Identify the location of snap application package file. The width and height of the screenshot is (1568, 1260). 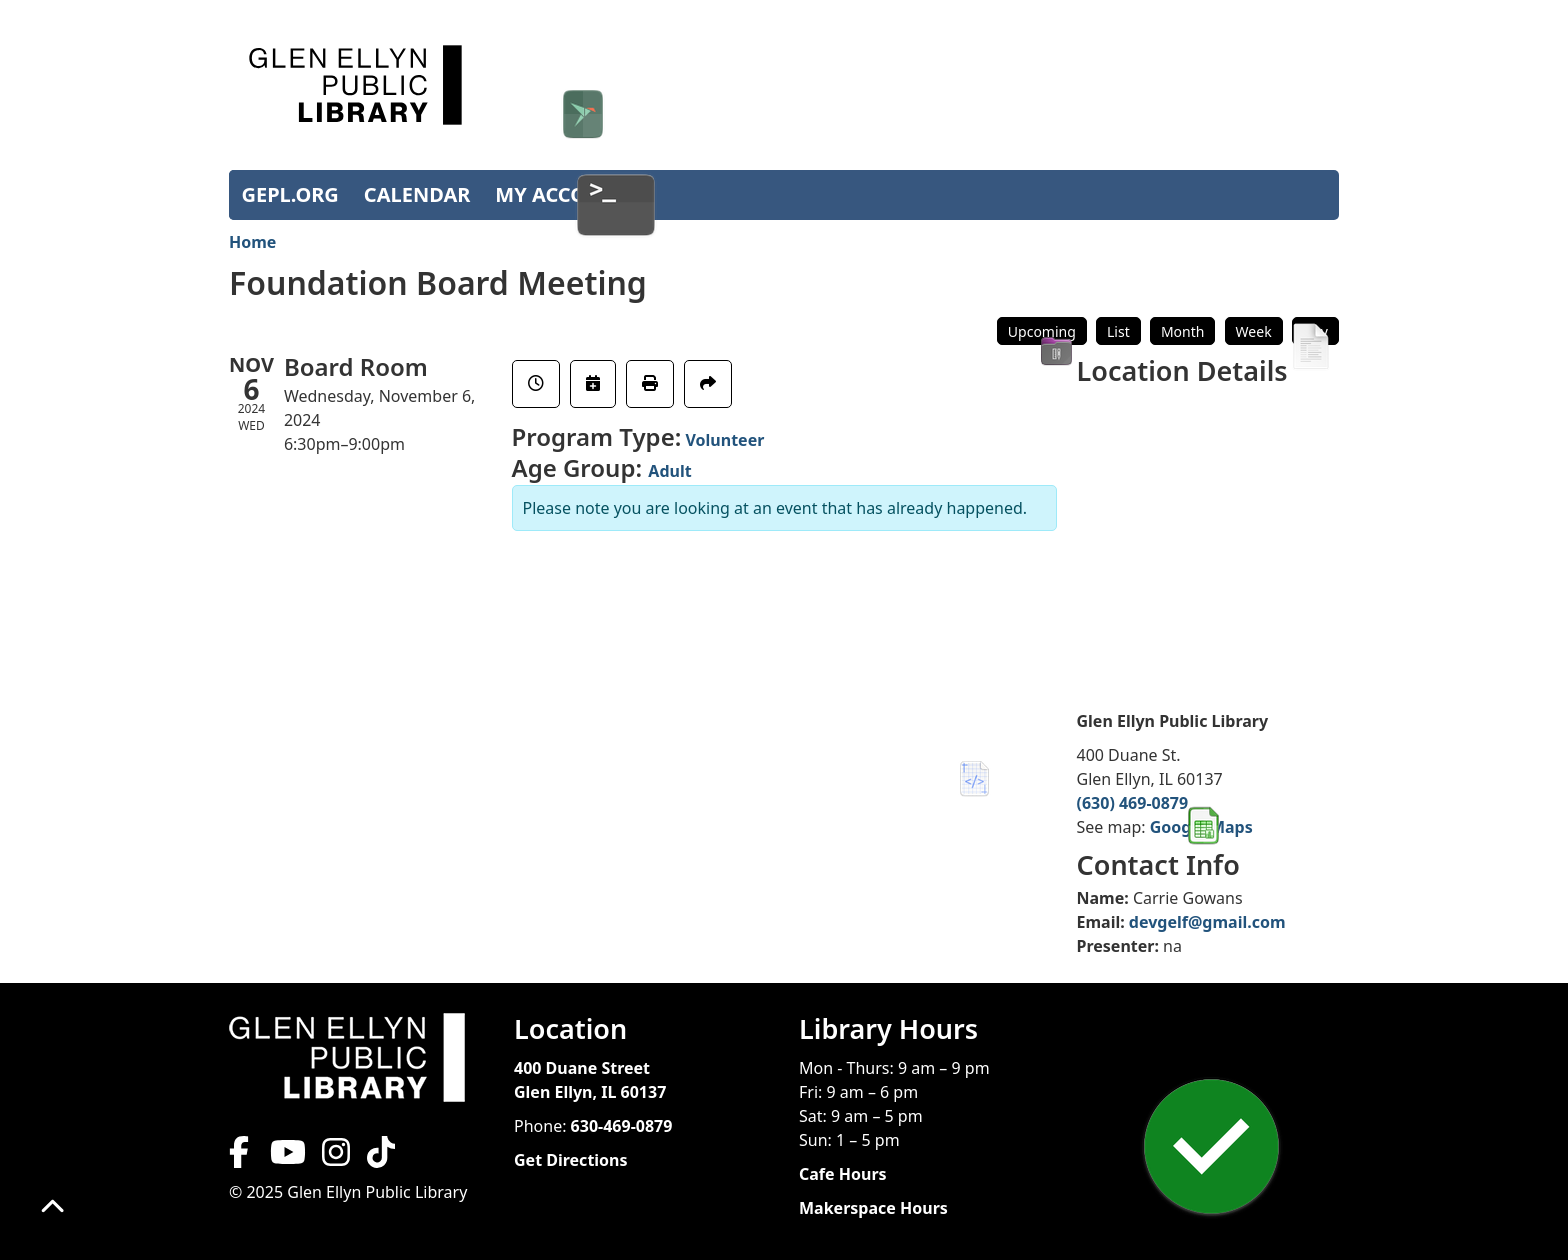
(583, 114).